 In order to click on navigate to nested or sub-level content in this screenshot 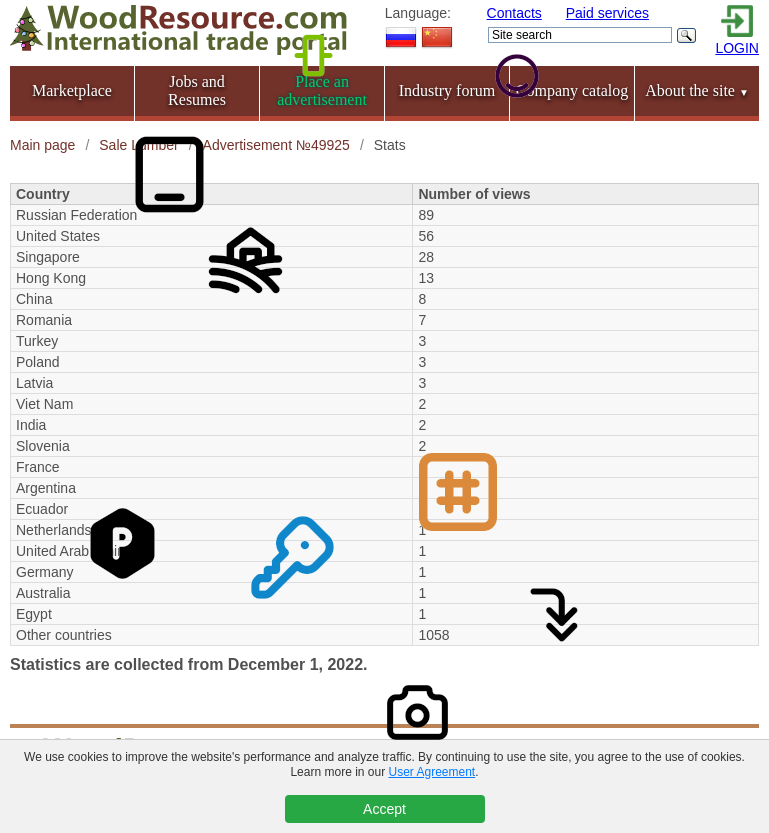, I will do `click(555, 616)`.